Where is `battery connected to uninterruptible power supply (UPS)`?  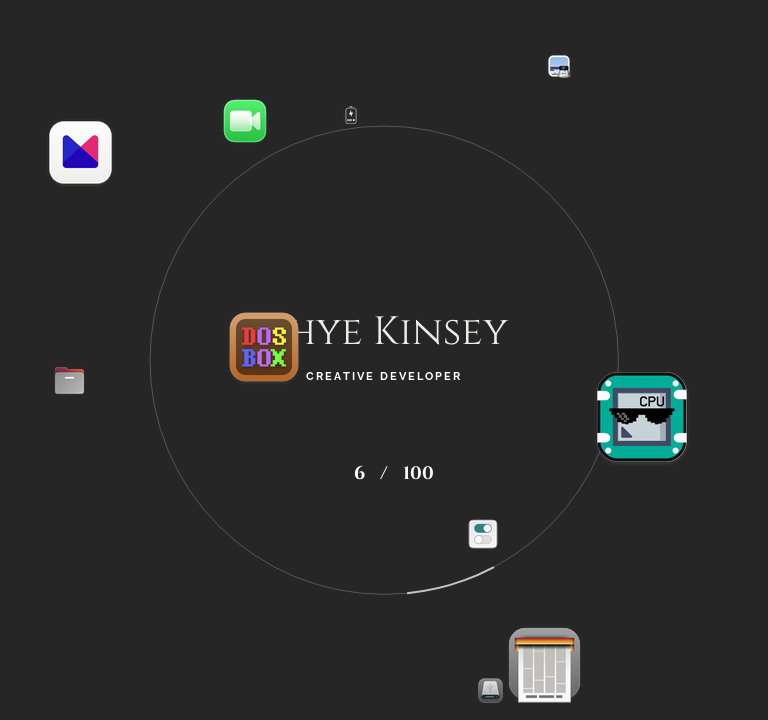 battery connected to uninterruptible power supply (UPS) is located at coordinates (351, 115).